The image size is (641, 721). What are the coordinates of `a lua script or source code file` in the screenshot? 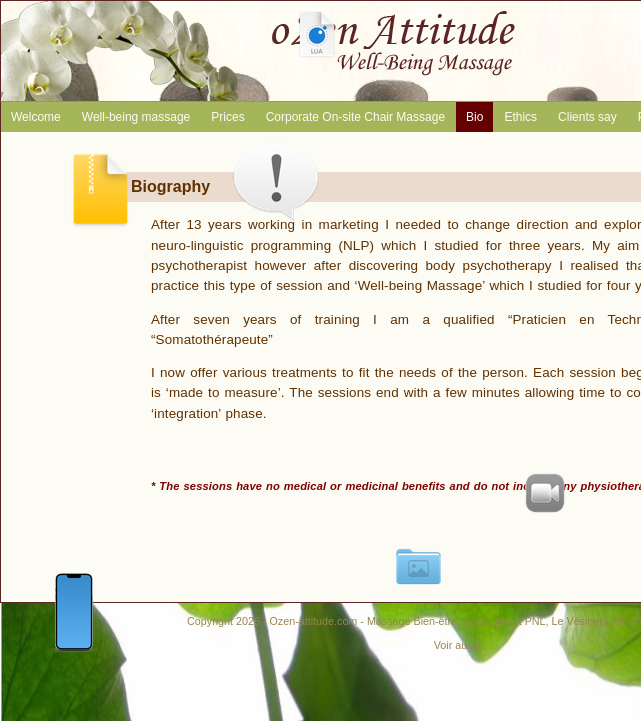 It's located at (317, 35).